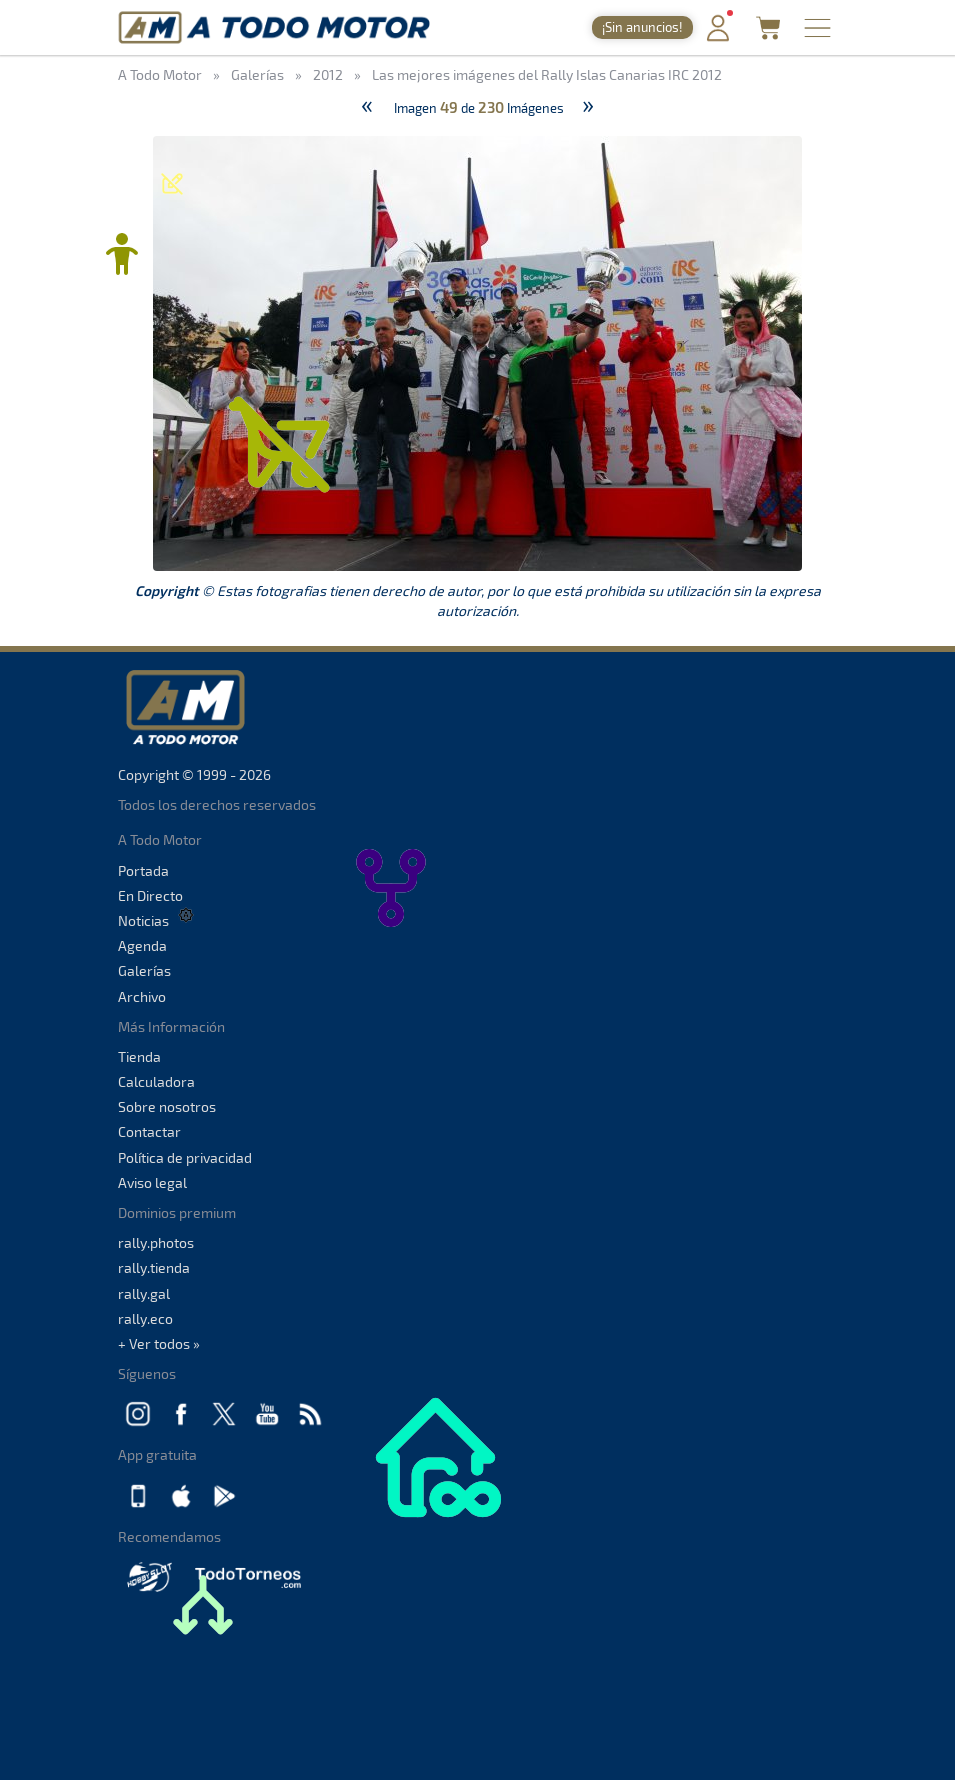 The width and height of the screenshot is (955, 1780). I want to click on remove item from garden cart, so click(281, 444).